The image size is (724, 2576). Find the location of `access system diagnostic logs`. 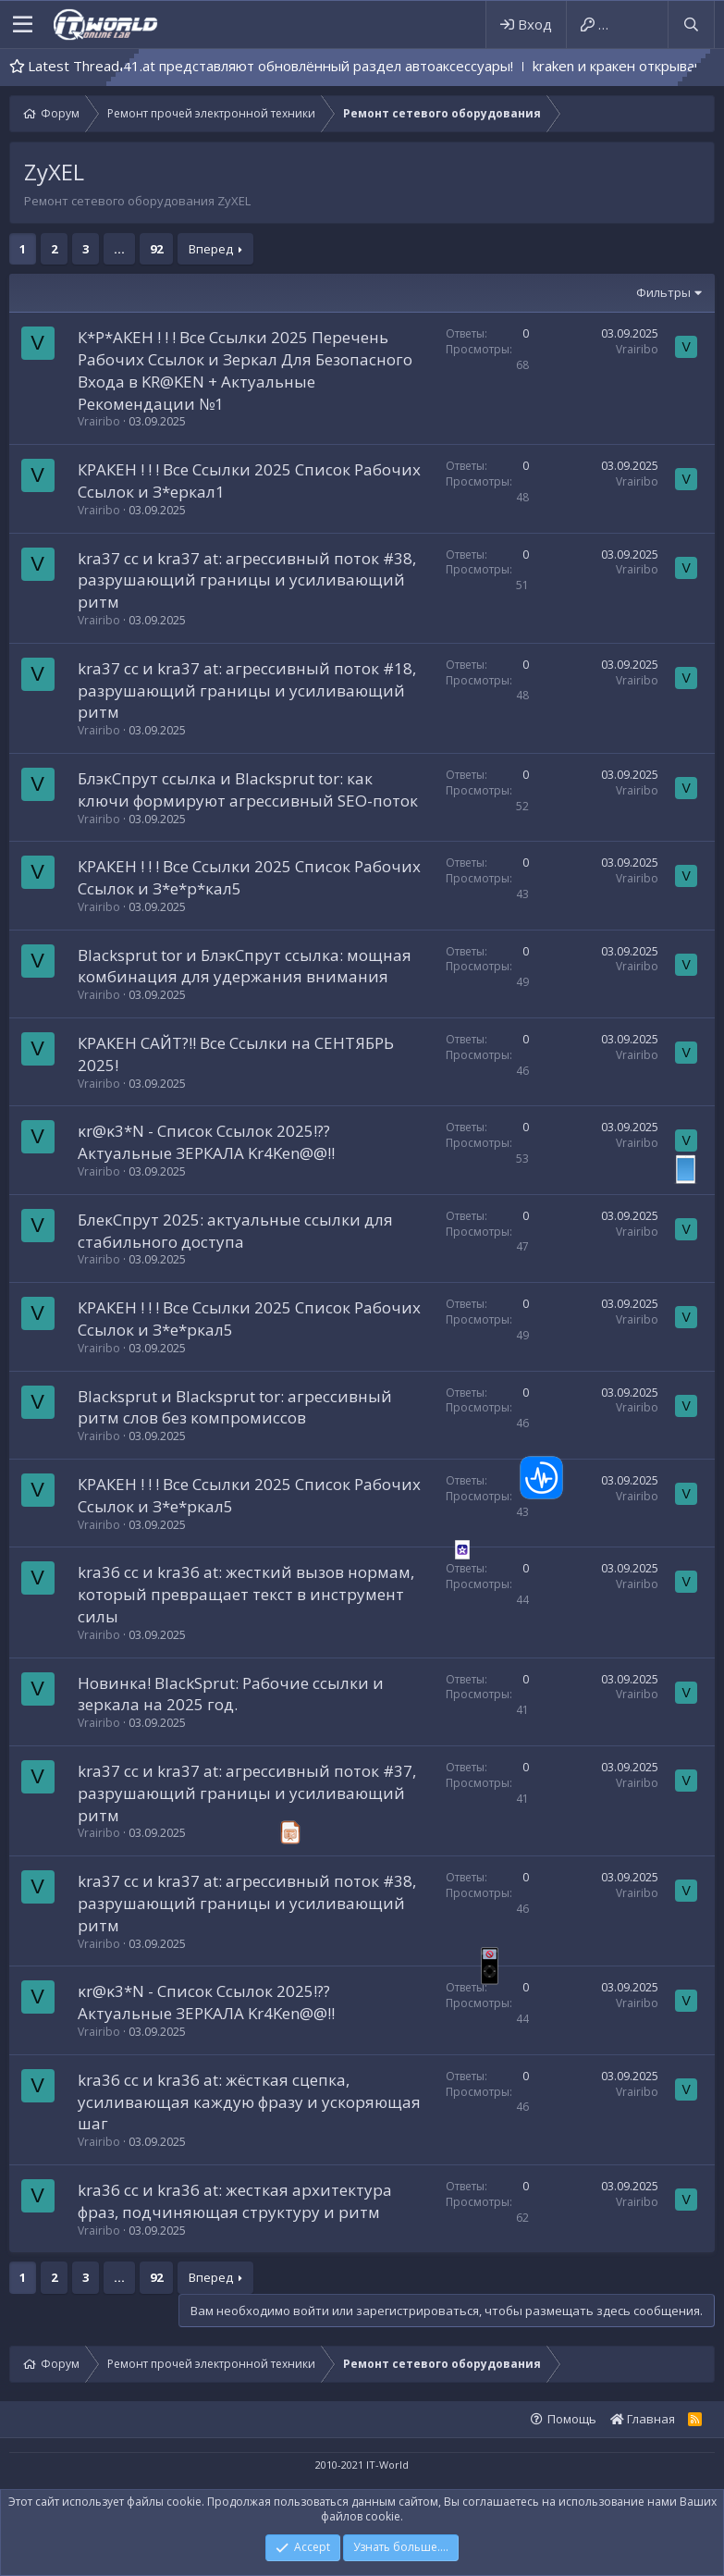

access system diagnostic logs is located at coordinates (541, 1477).